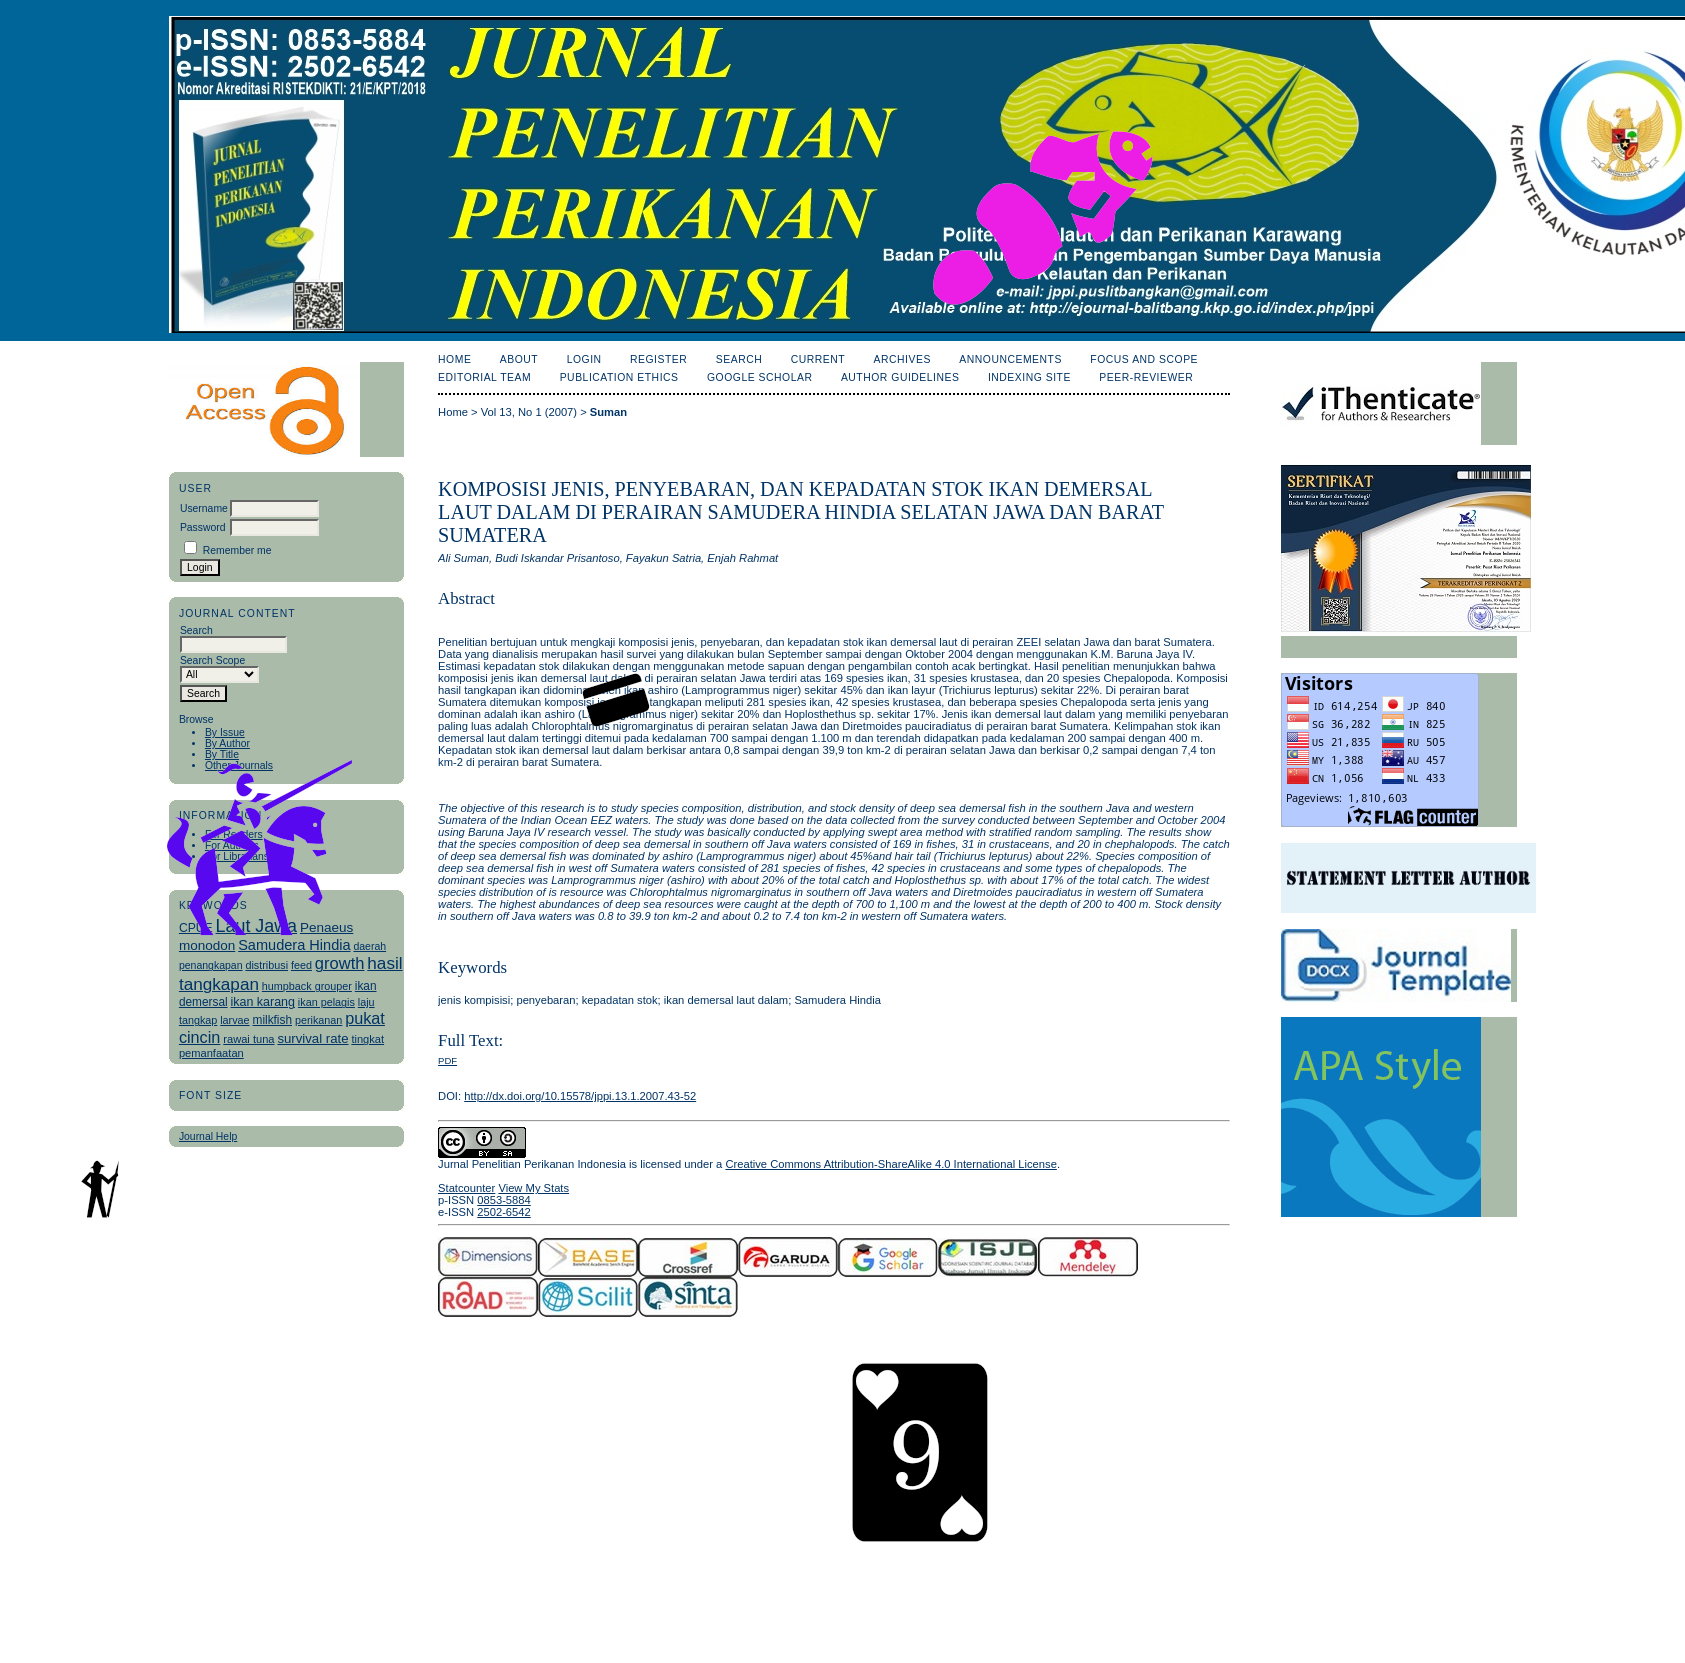  What do you see at coordinates (100, 1189) in the screenshot?
I see `select pikeman unit in strategy game` at bounding box center [100, 1189].